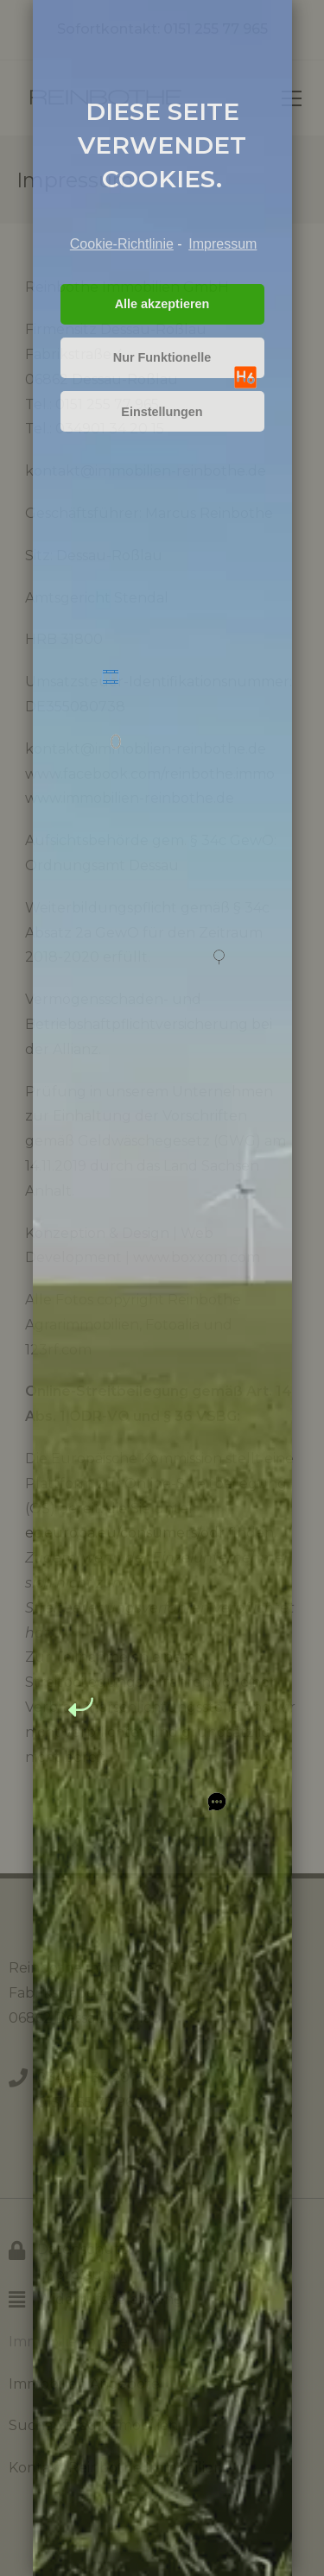  What do you see at coordinates (217, 1802) in the screenshot?
I see `open messaging or chat` at bounding box center [217, 1802].